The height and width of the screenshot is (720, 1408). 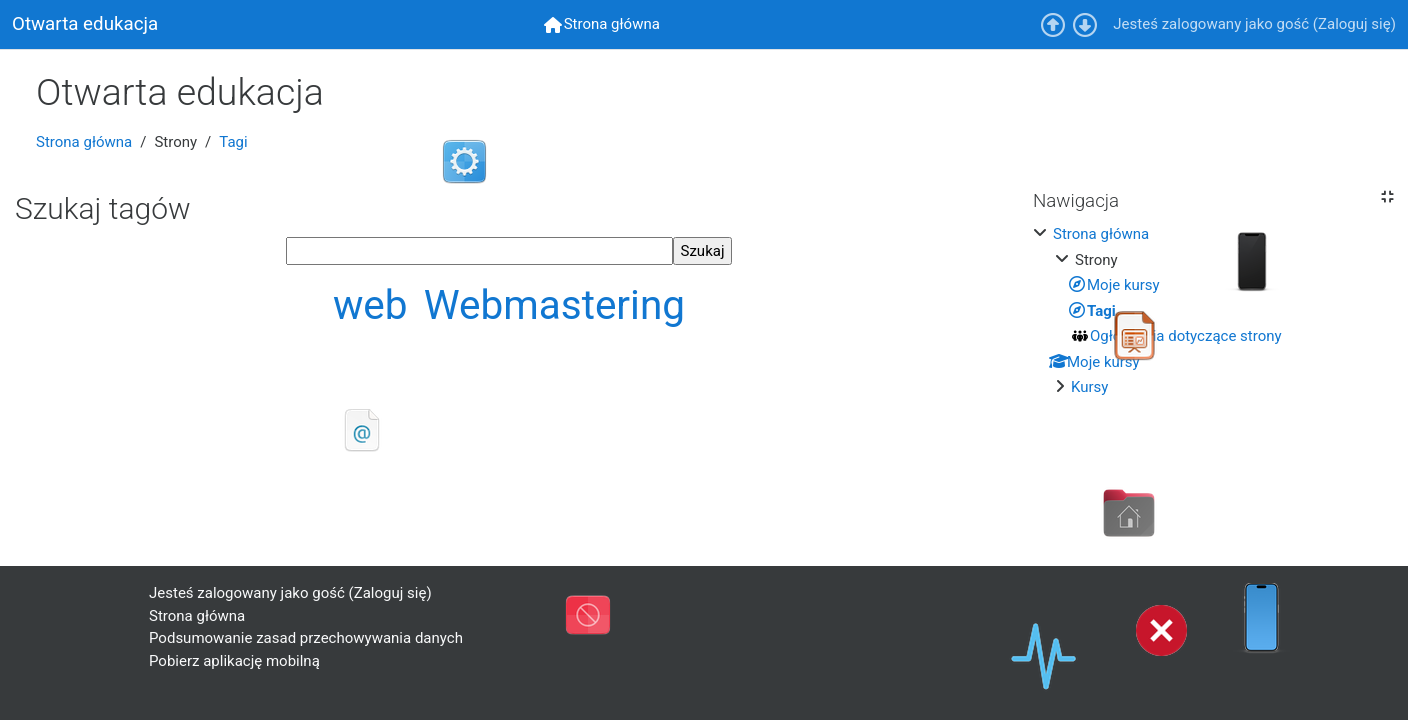 What do you see at coordinates (464, 161) in the screenshot?
I see `ms-dos executable file type indicator` at bounding box center [464, 161].